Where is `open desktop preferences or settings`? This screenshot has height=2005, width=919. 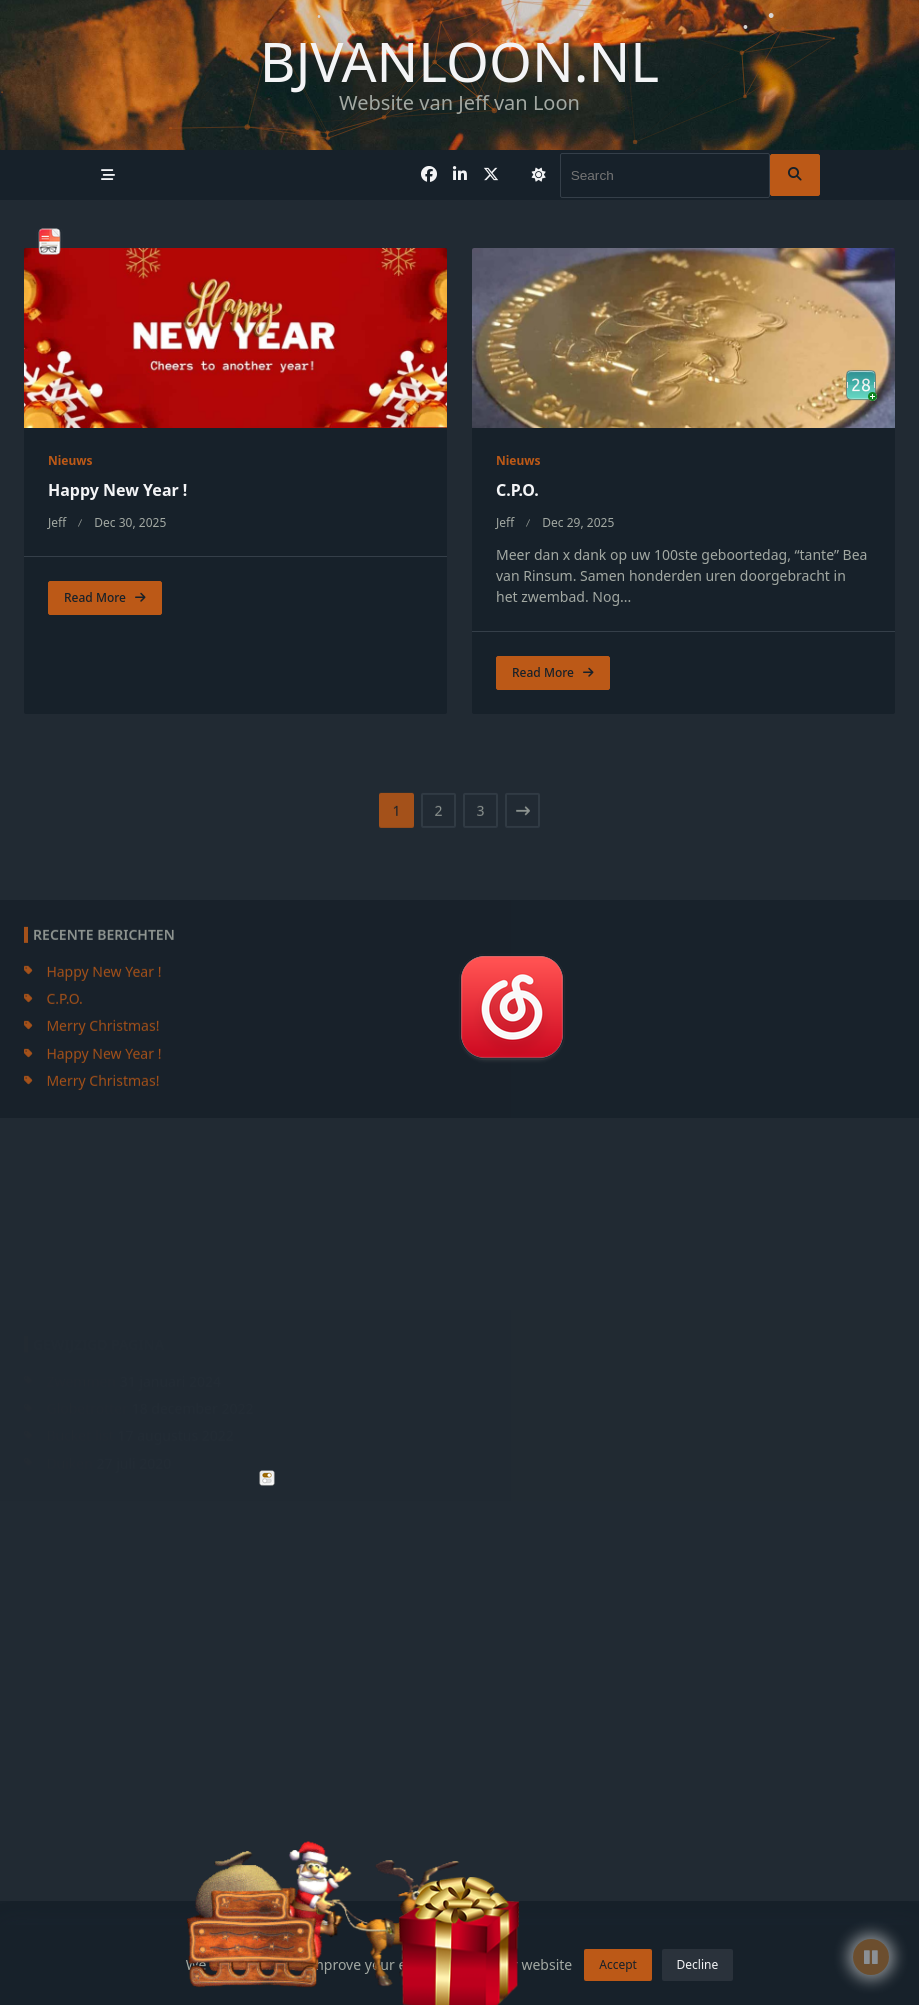
open desktop preferences or settings is located at coordinates (267, 1478).